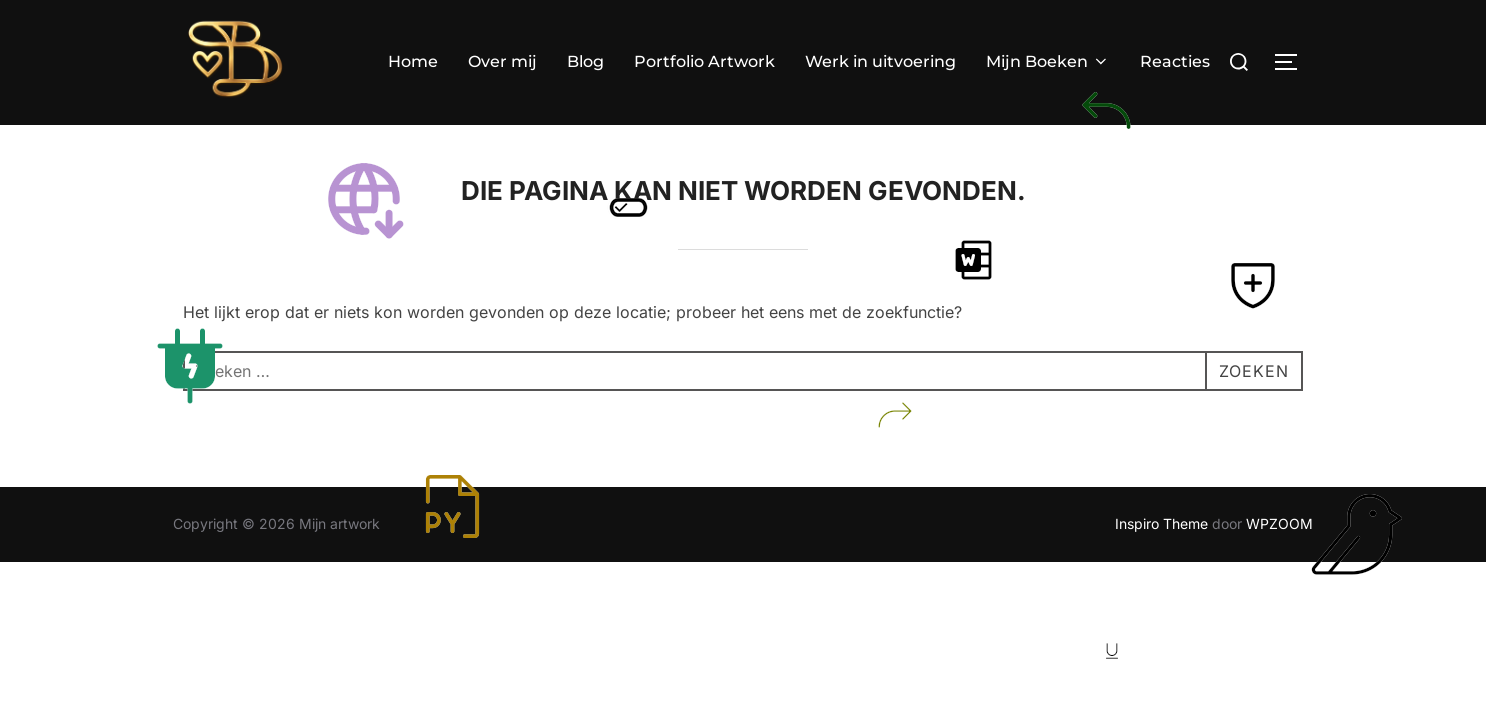 This screenshot has width=1486, height=720. What do you see at coordinates (1253, 283) in the screenshot?
I see `add new security protection` at bounding box center [1253, 283].